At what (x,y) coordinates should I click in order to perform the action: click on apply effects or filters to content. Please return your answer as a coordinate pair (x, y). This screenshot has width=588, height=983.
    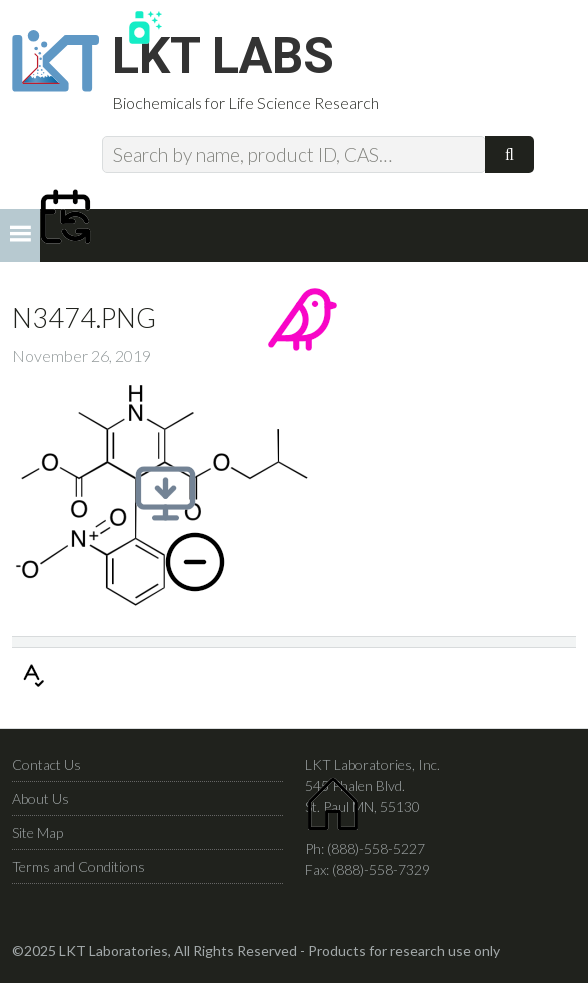
    Looking at the image, I should click on (143, 27).